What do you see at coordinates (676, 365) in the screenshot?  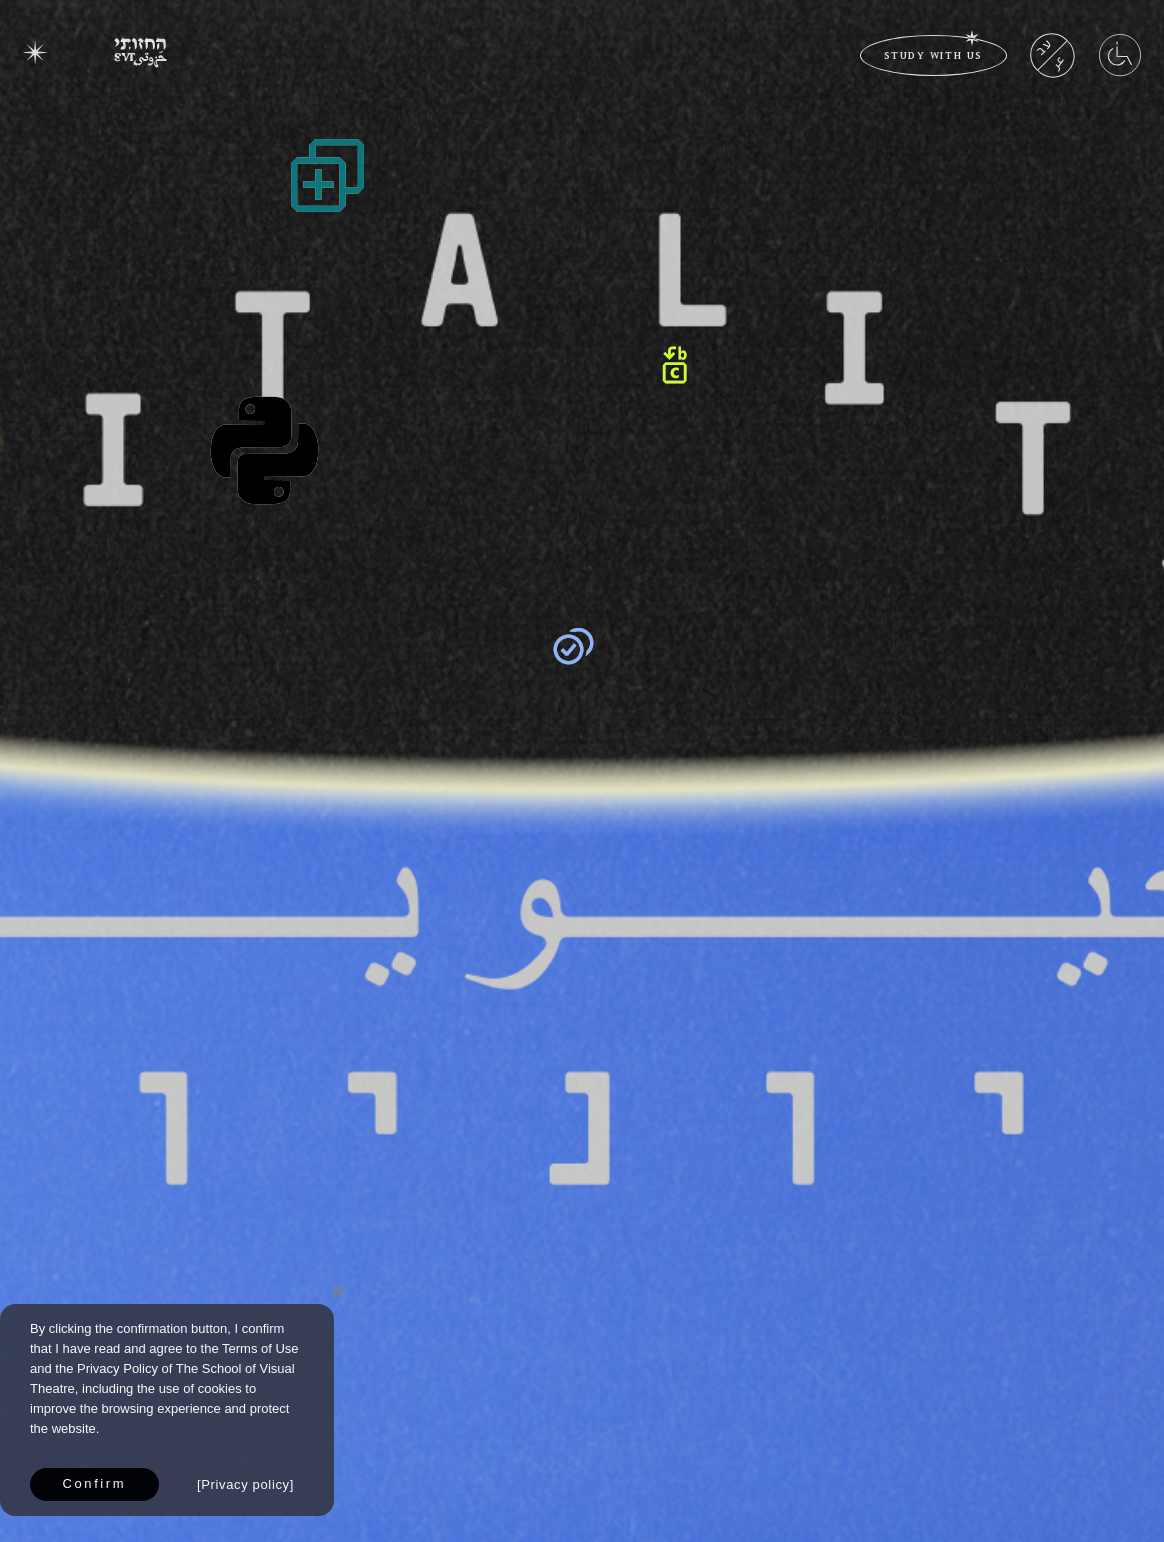 I see `replace selected text or content` at bounding box center [676, 365].